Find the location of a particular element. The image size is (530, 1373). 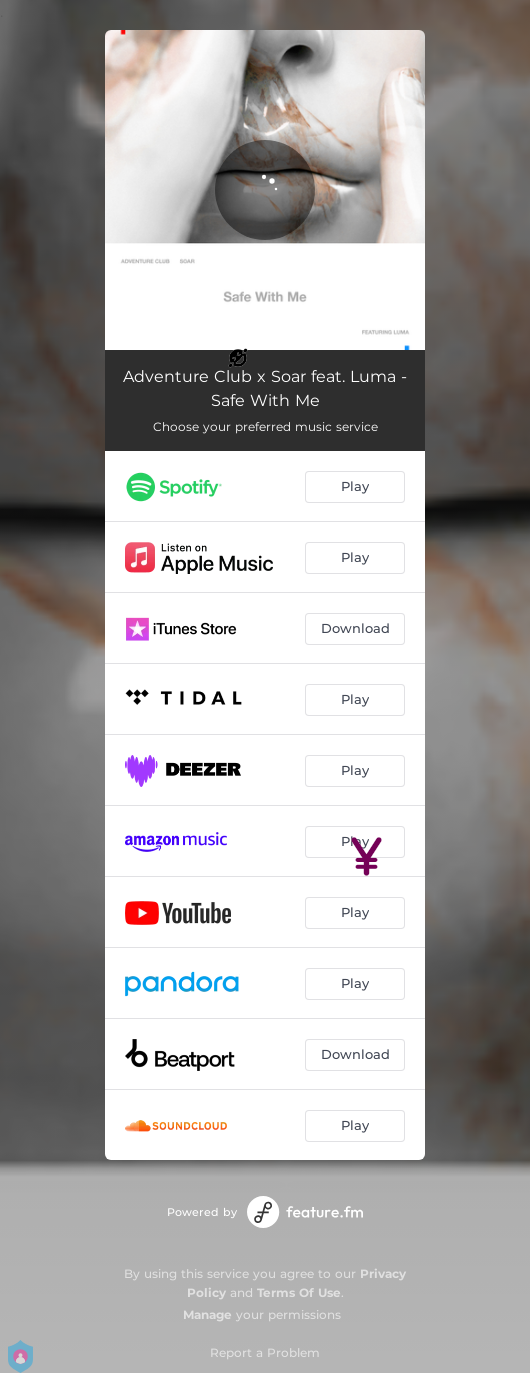

react with a laughing emoji is located at coordinates (238, 358).